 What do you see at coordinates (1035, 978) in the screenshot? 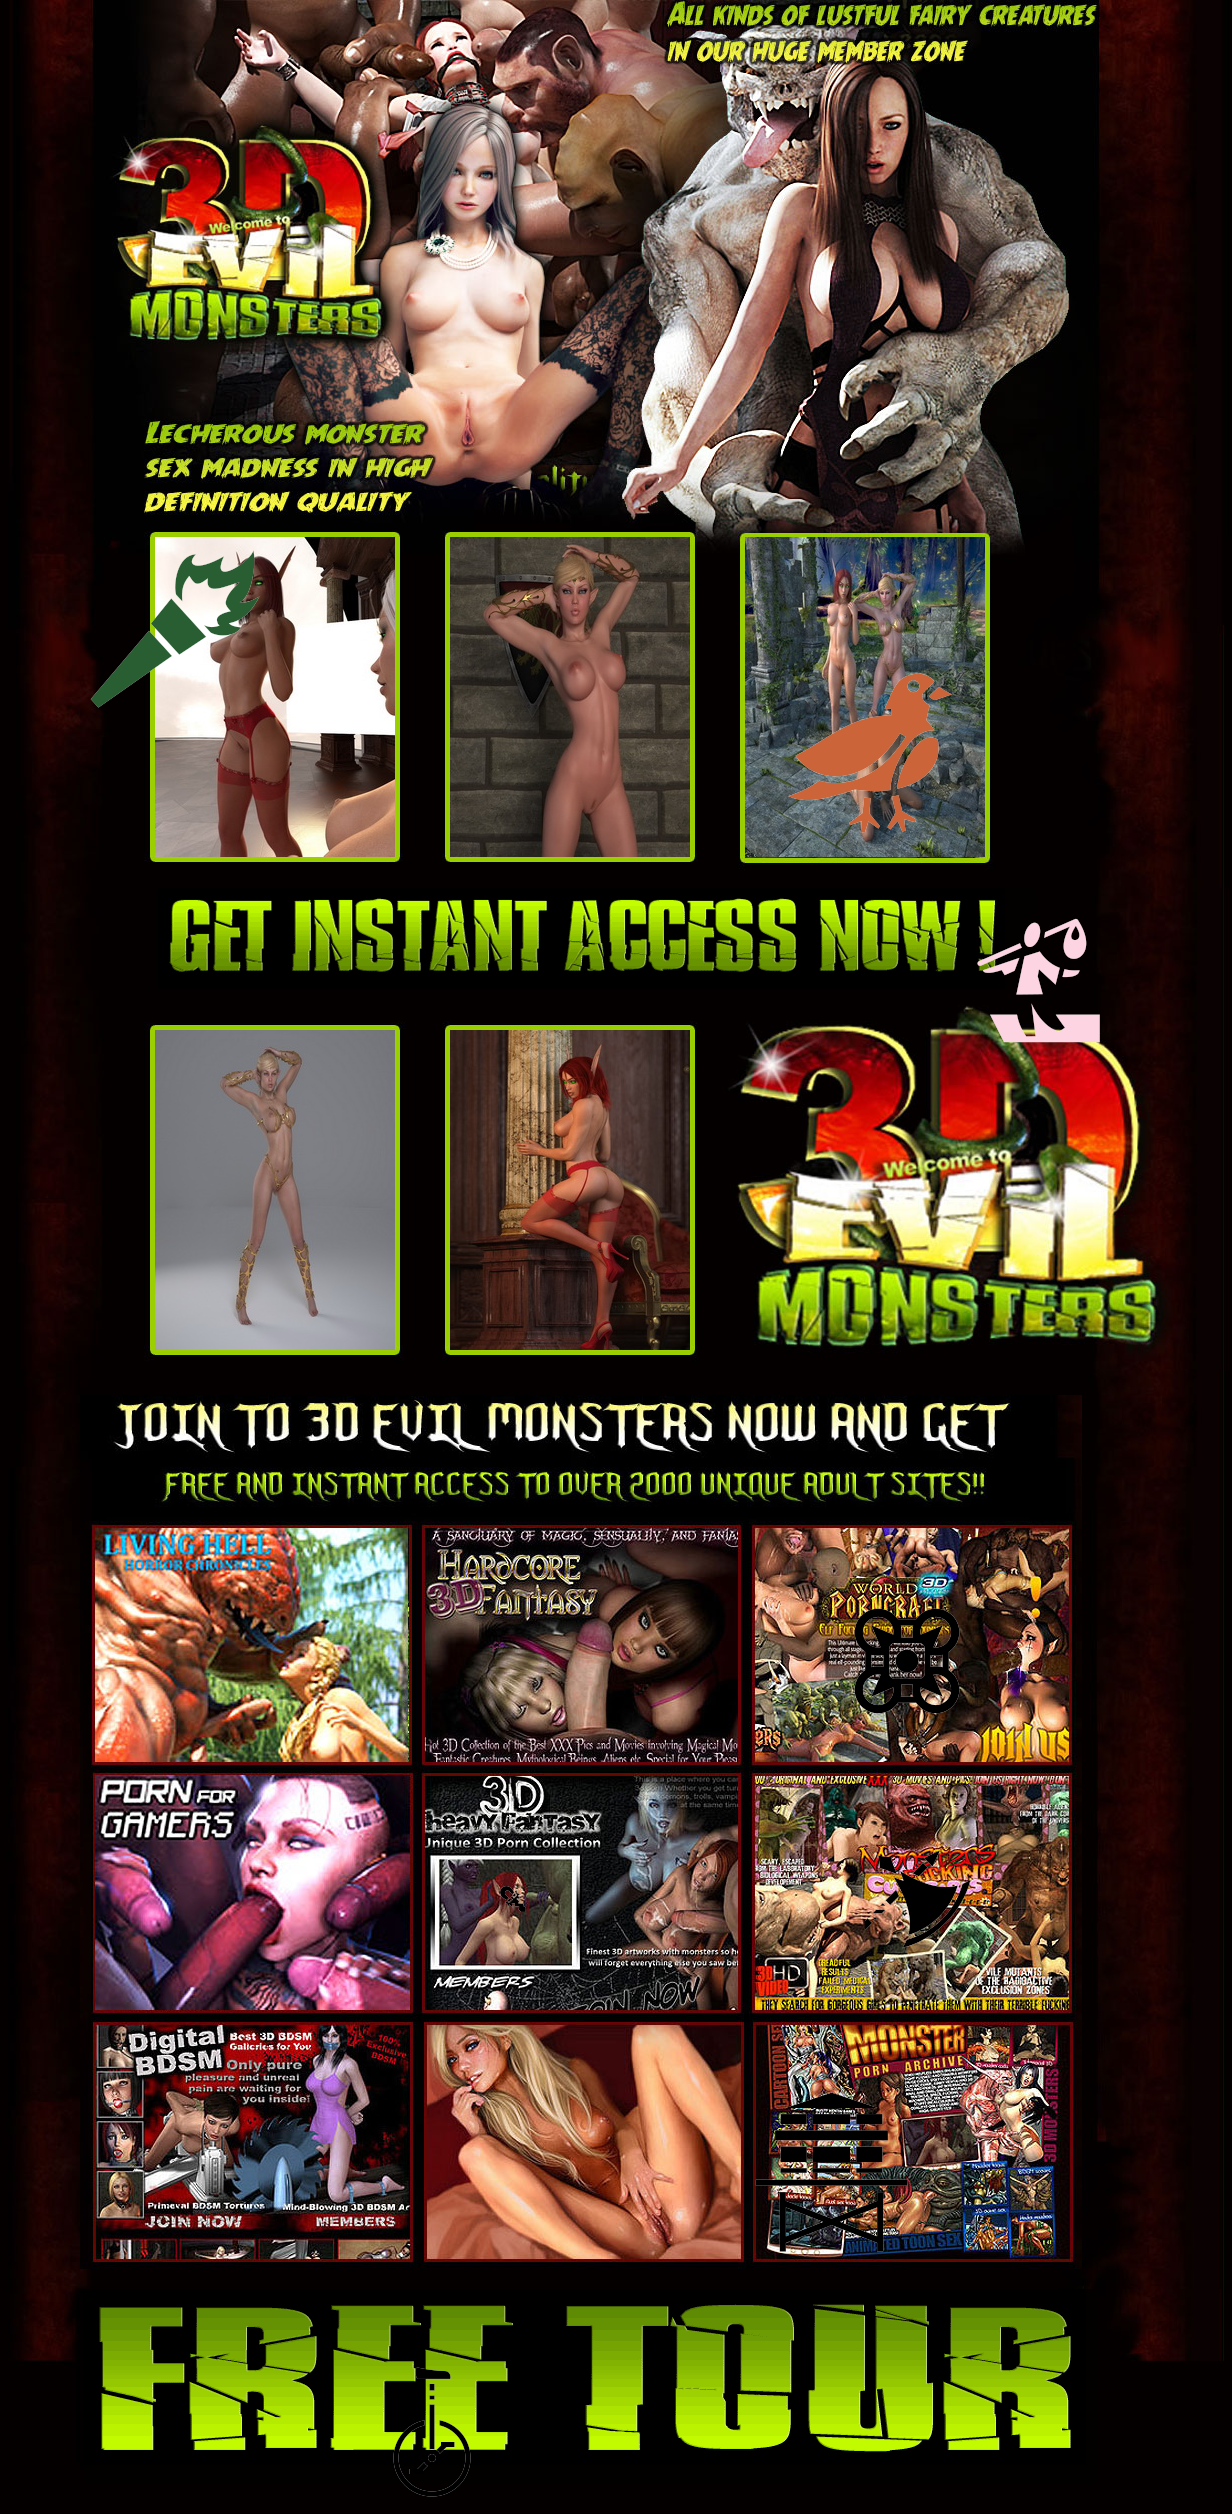
I see `the fool tarot card icon` at bounding box center [1035, 978].